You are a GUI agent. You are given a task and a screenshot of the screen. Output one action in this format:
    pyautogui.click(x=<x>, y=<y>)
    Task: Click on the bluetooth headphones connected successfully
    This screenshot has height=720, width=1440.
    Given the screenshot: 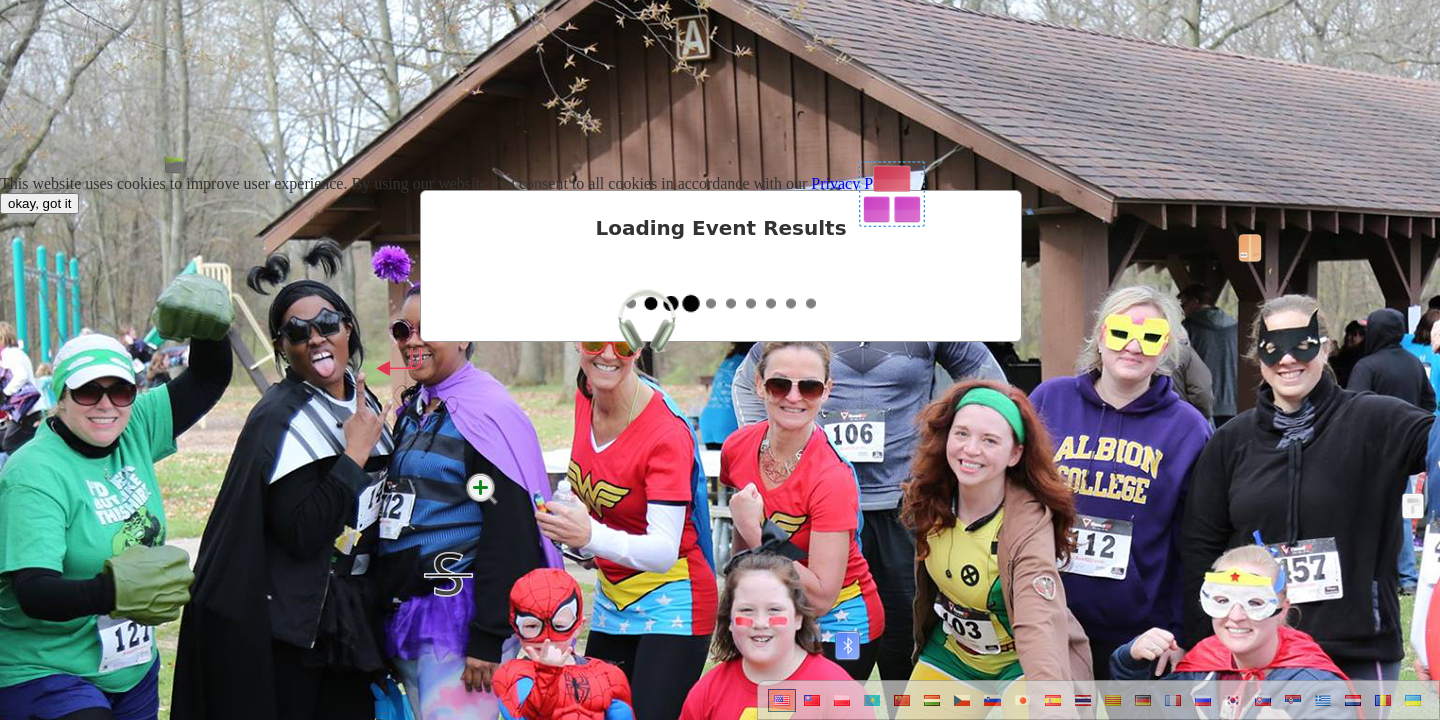 What is the action you would take?
    pyautogui.click(x=647, y=321)
    